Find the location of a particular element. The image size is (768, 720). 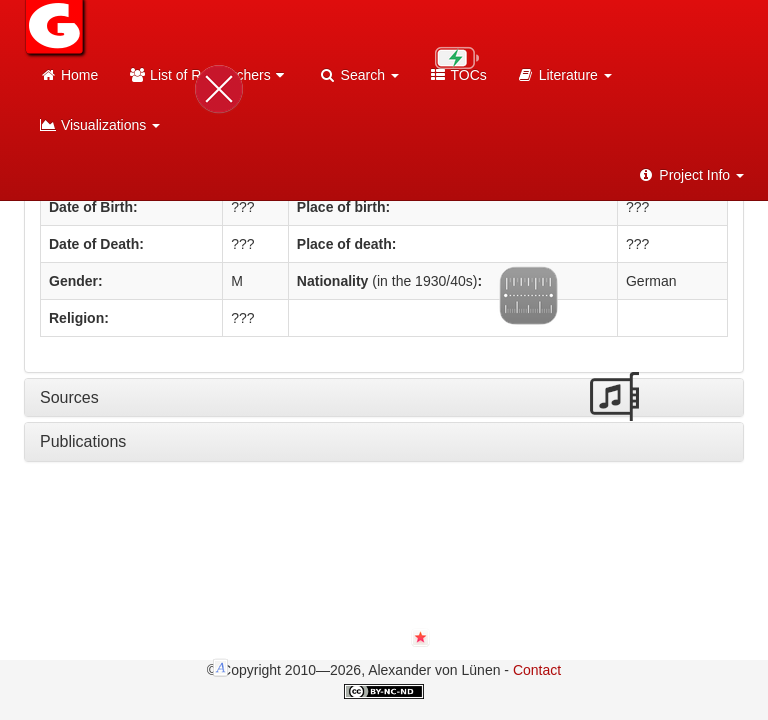

open the Measure app is located at coordinates (528, 295).